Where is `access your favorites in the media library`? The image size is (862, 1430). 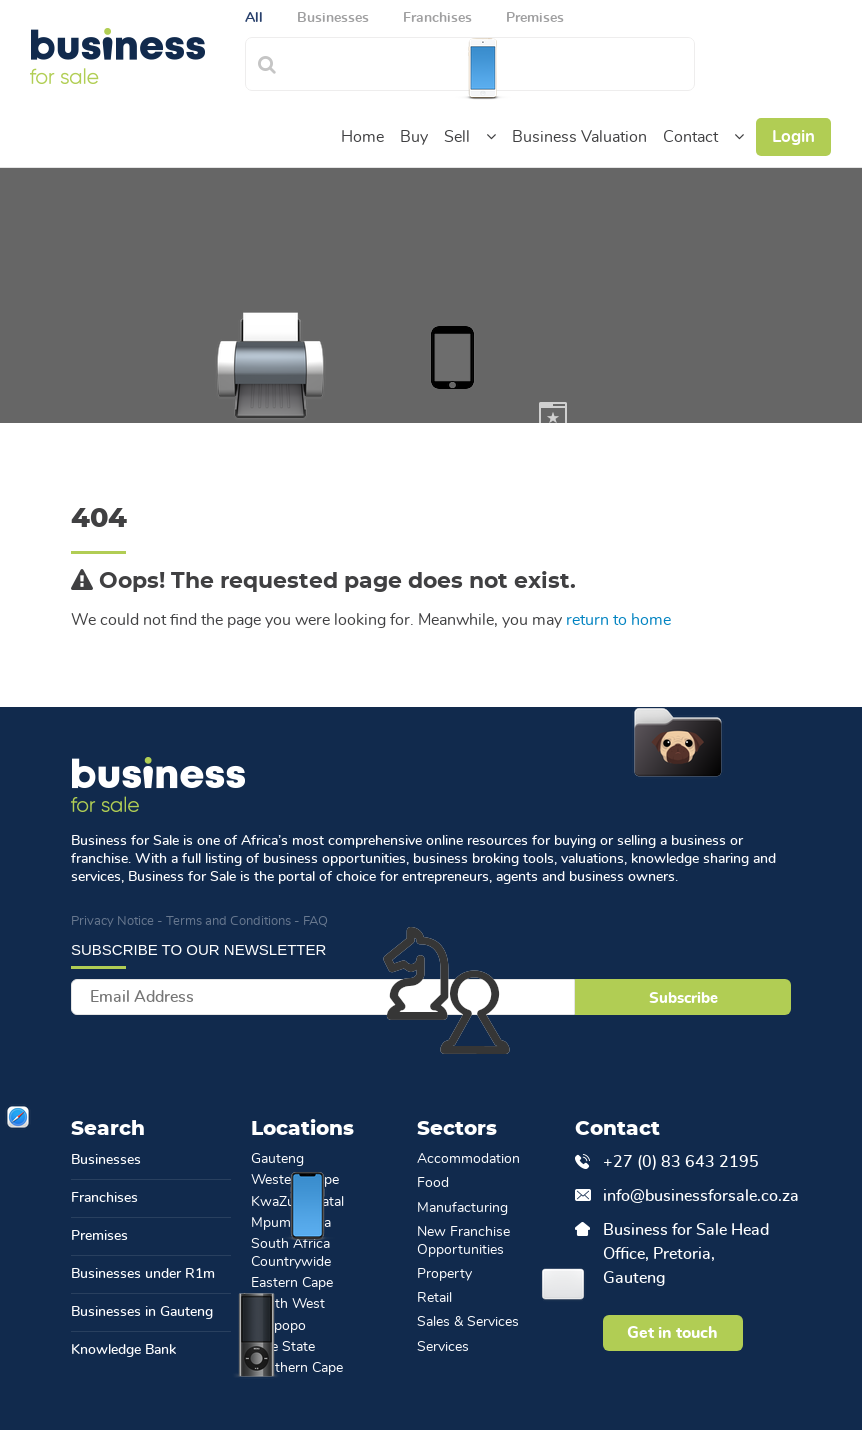 access your favorites in the media library is located at coordinates (553, 416).